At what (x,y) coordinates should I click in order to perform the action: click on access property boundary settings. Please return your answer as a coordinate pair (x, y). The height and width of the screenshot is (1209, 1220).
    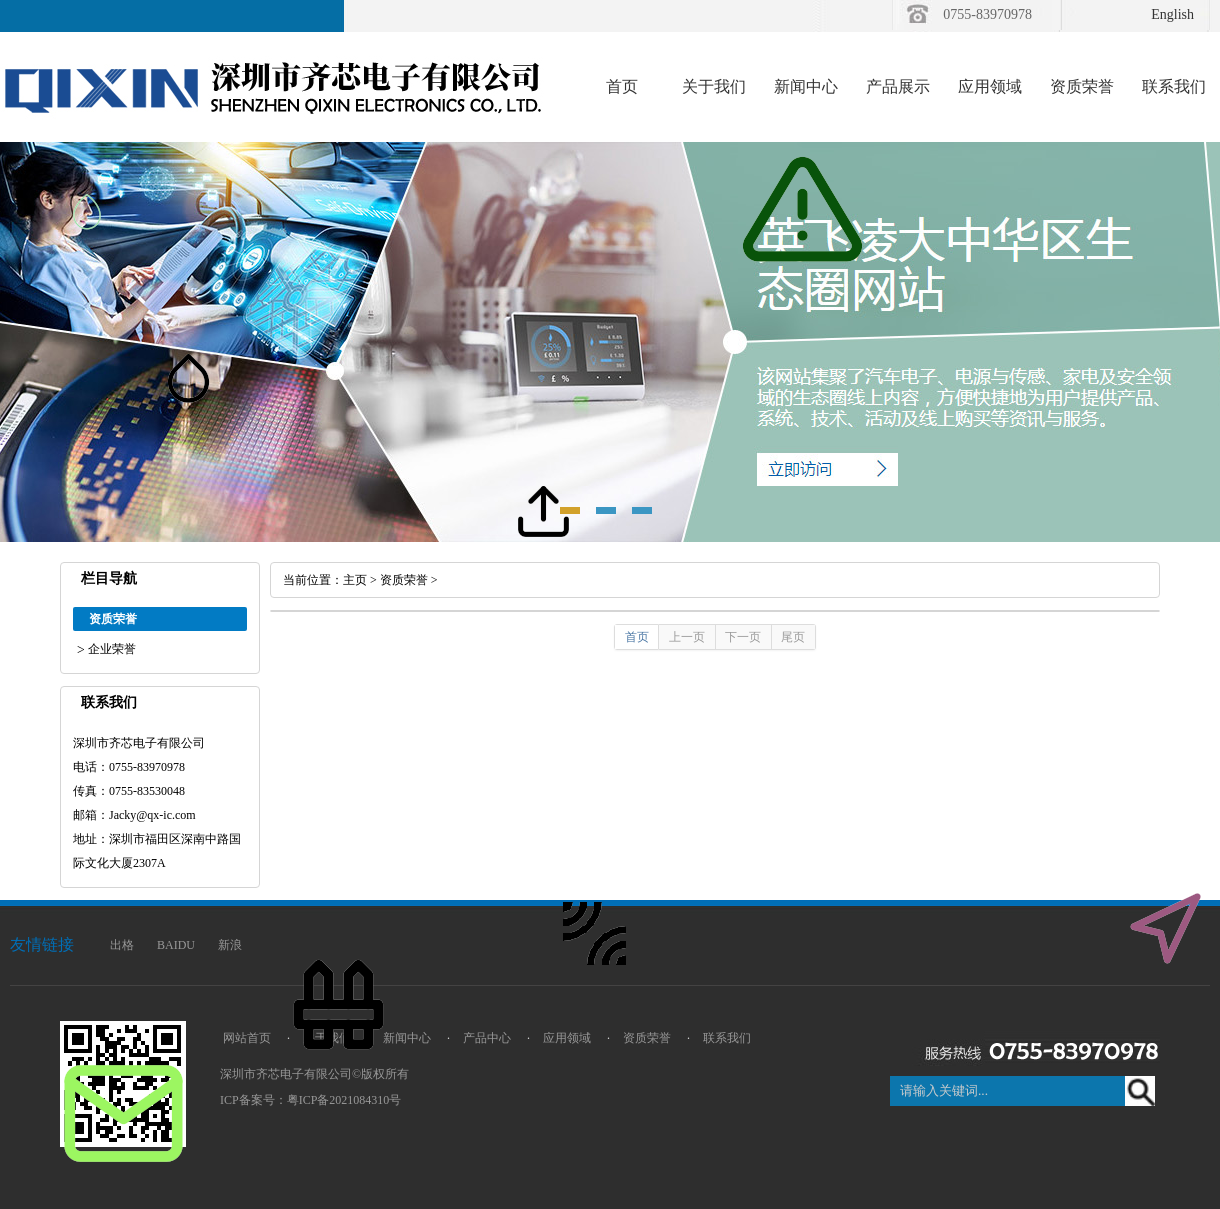
    Looking at the image, I should click on (338, 1004).